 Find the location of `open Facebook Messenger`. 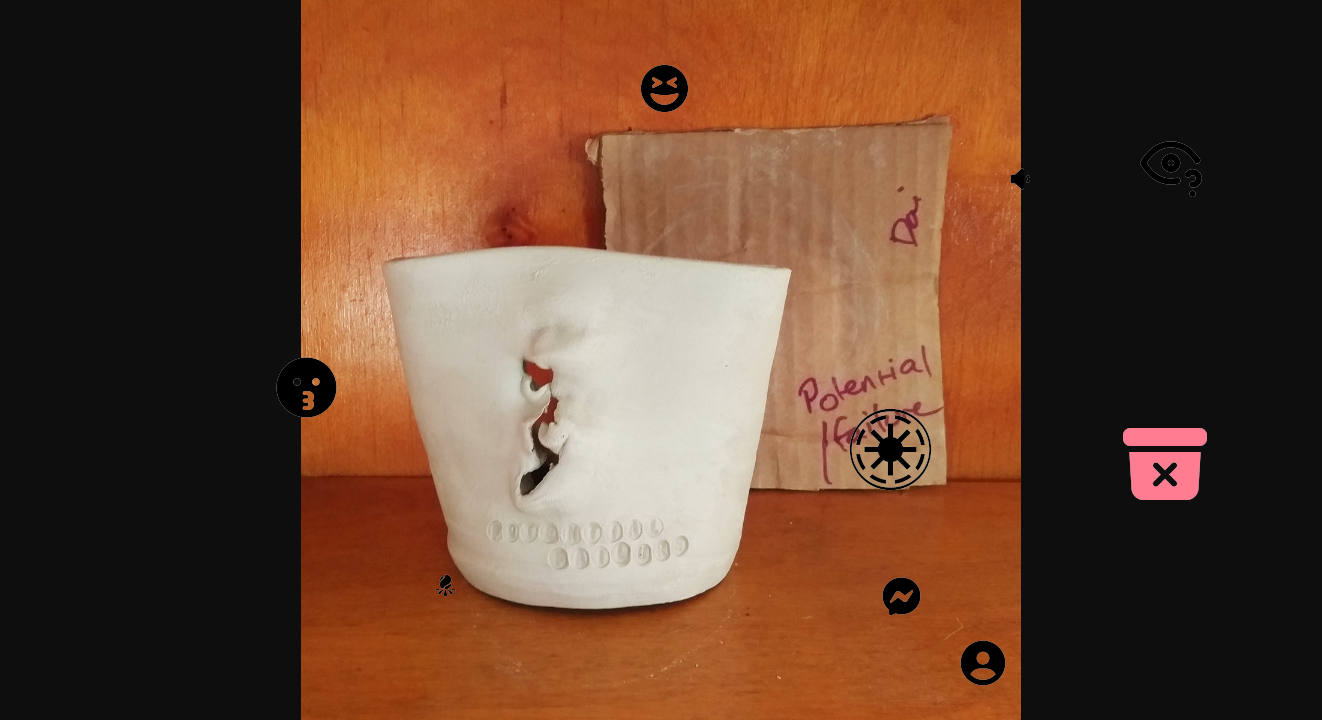

open Facebook Messenger is located at coordinates (901, 596).